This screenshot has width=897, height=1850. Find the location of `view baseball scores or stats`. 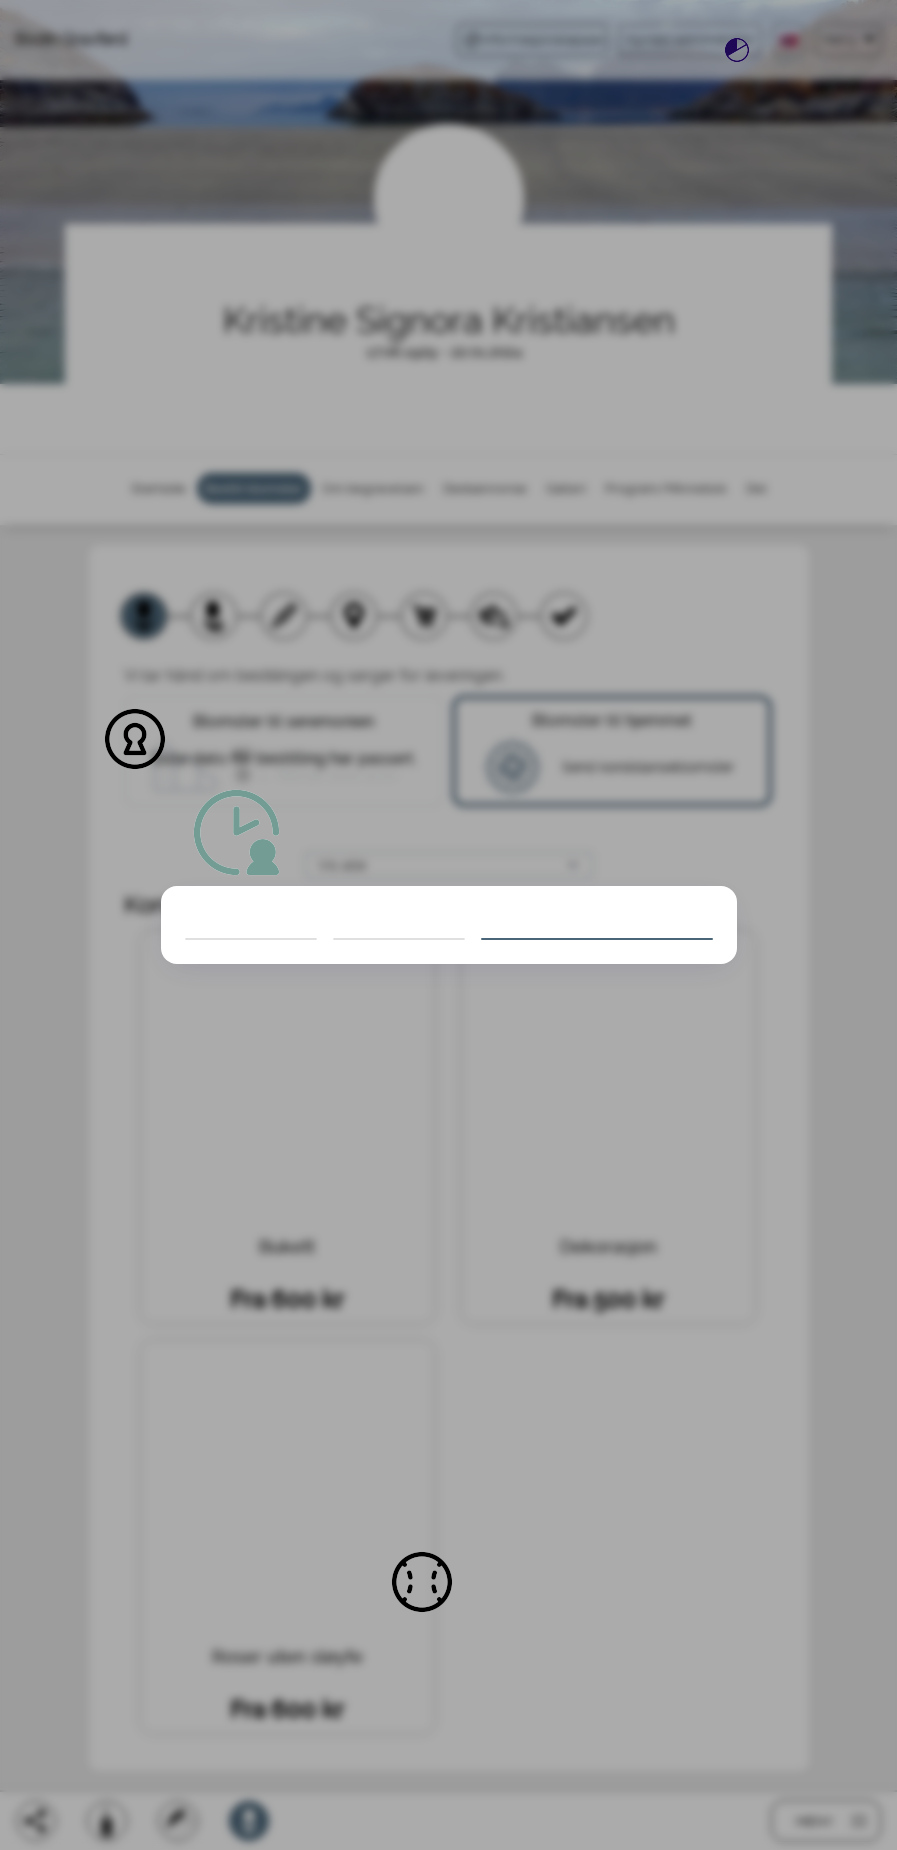

view baseball scores or stats is located at coordinates (422, 1582).